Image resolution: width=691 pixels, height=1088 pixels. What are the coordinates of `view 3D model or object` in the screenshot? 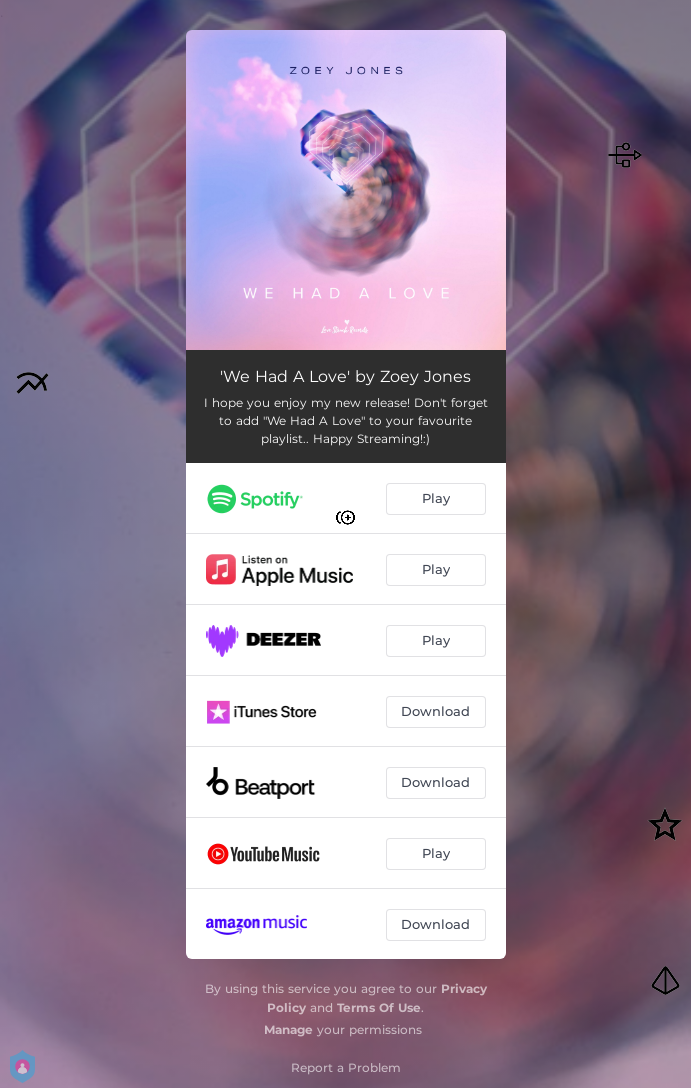 It's located at (665, 980).